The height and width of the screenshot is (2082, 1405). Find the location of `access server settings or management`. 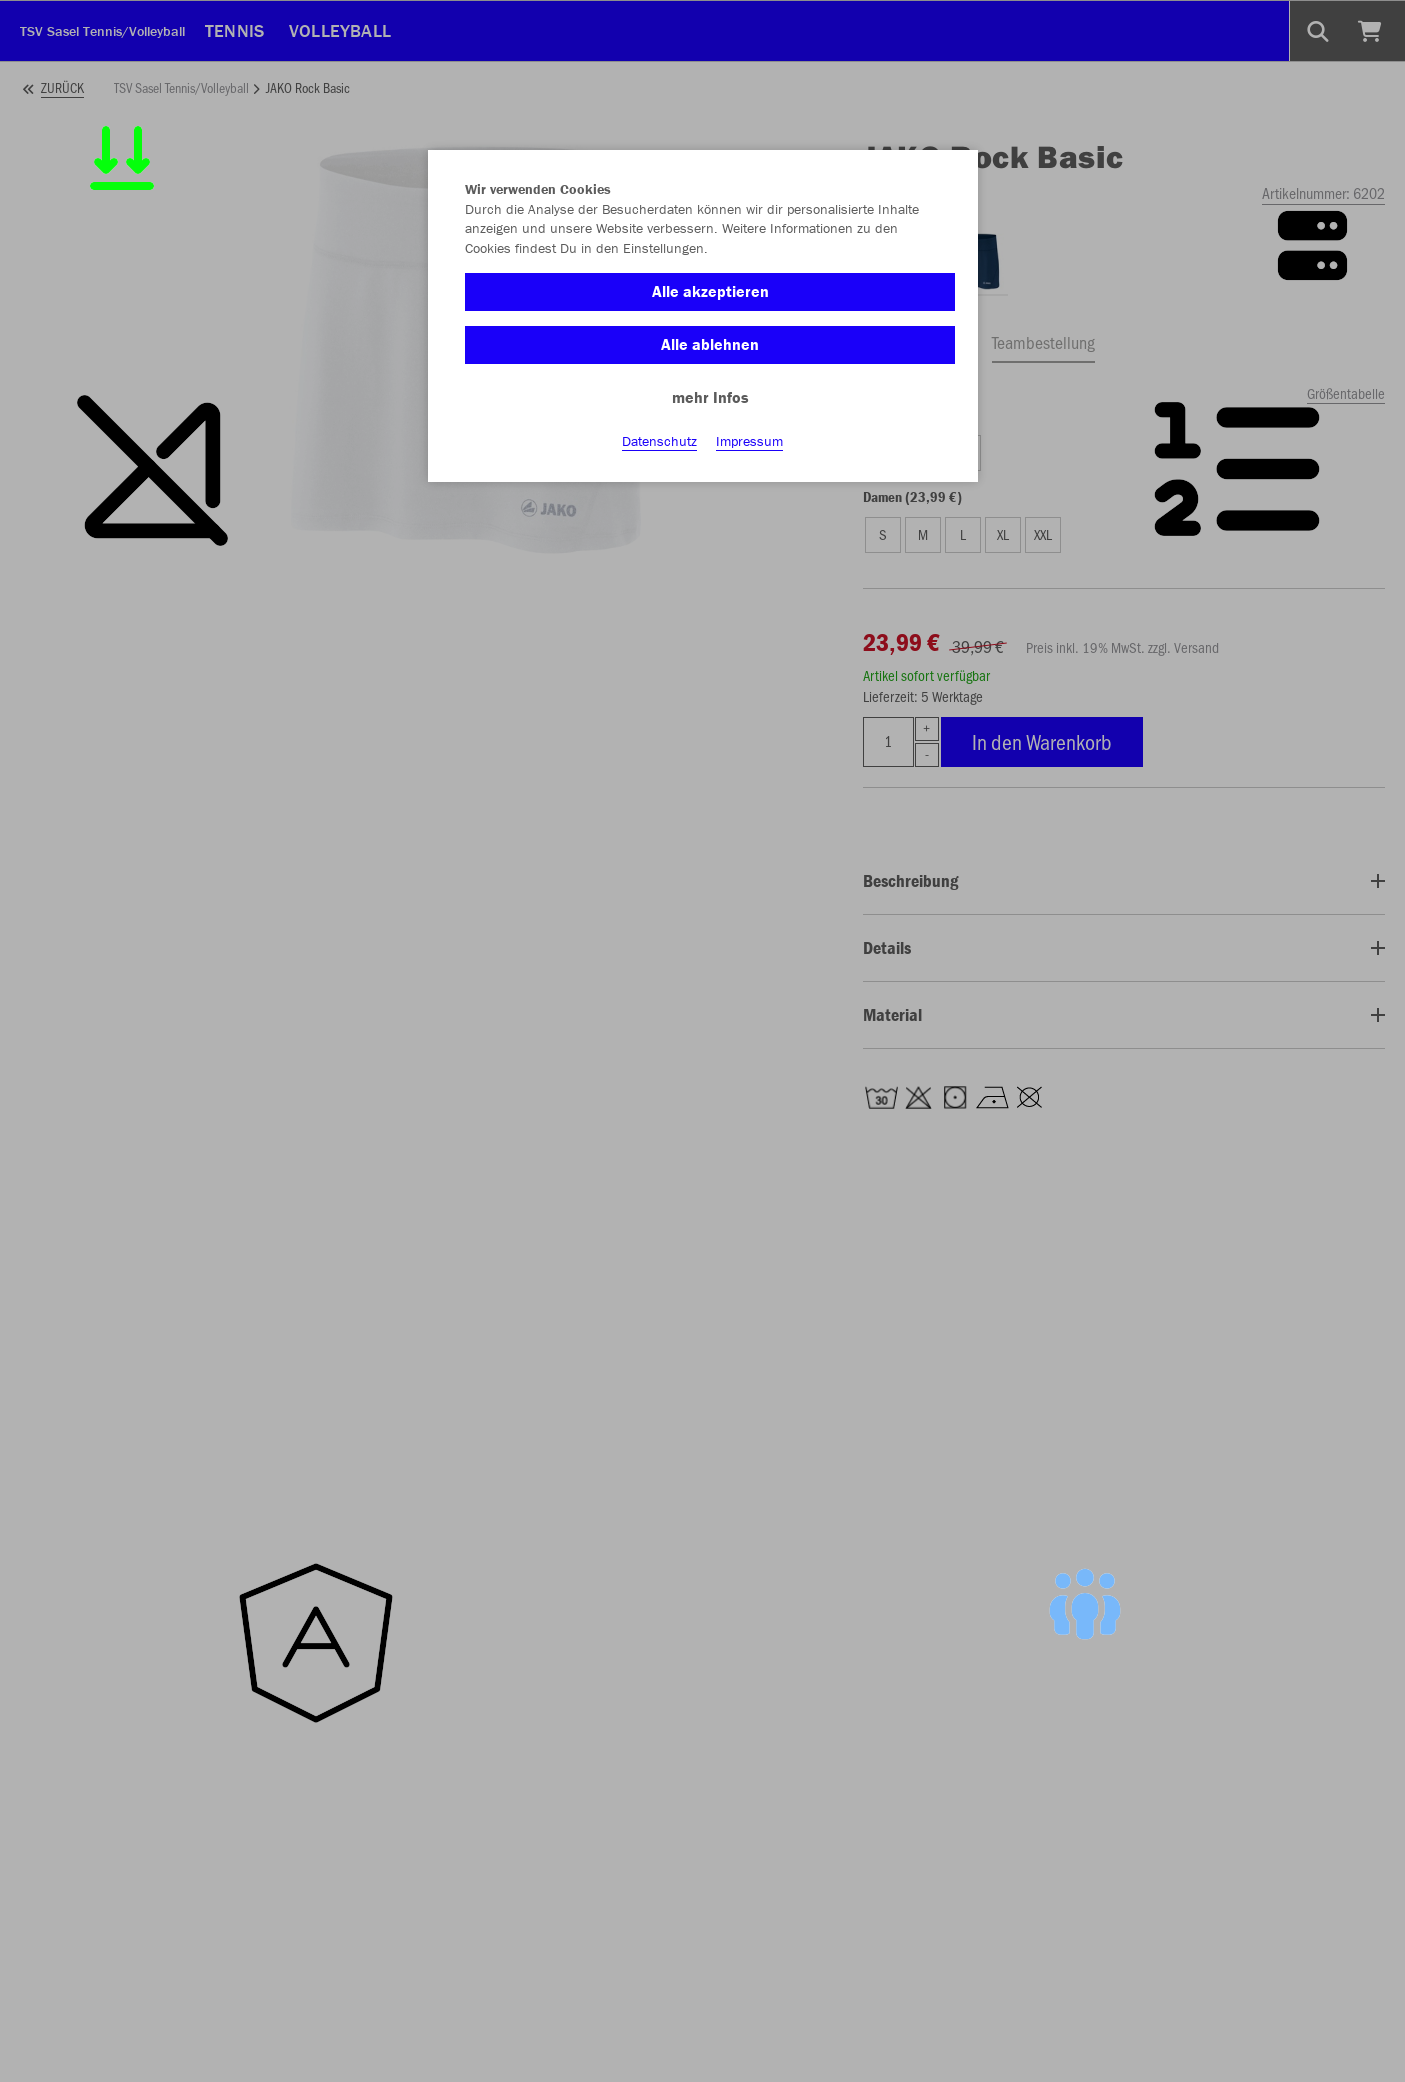

access server settings or management is located at coordinates (1312, 245).